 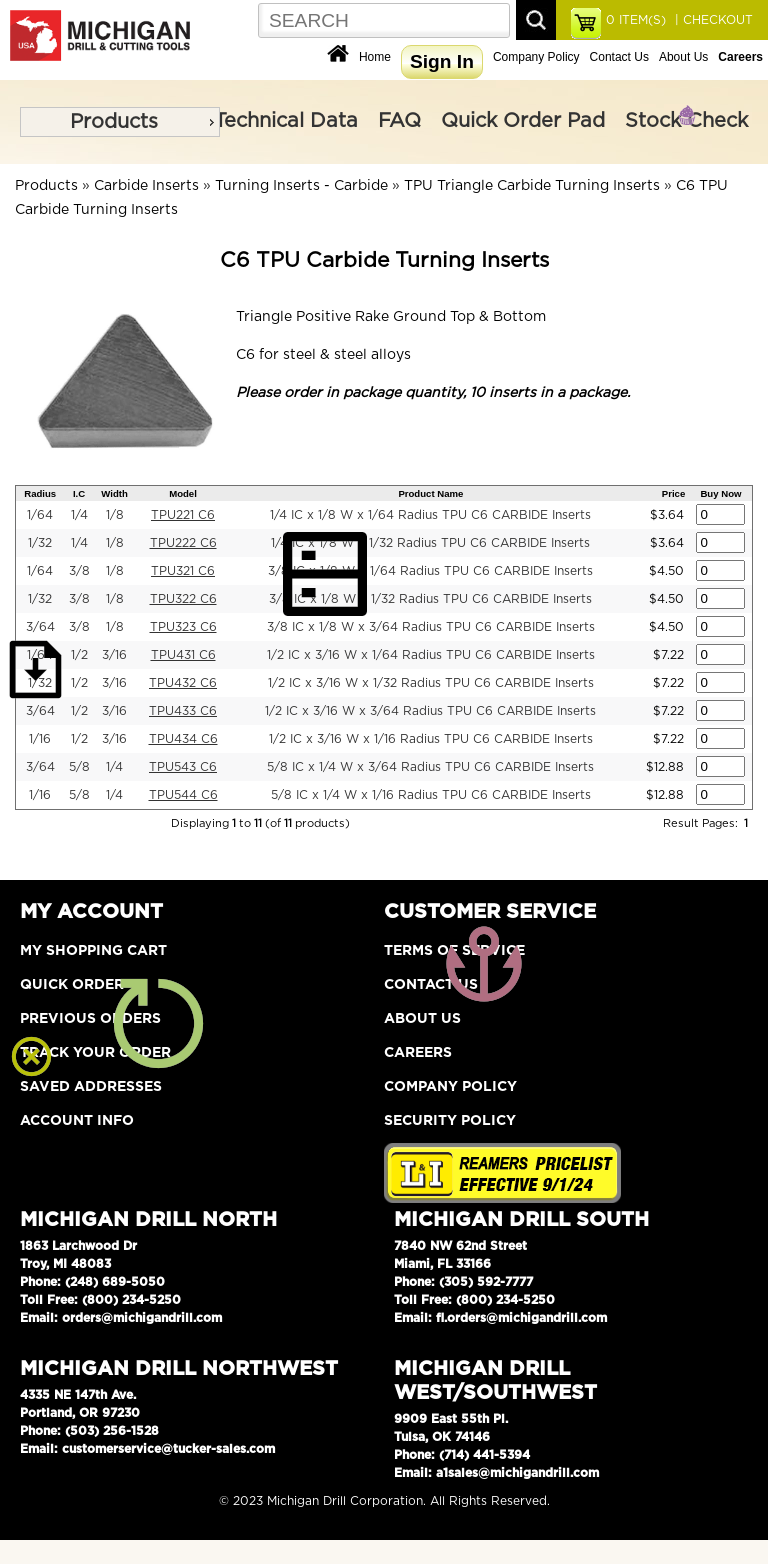 I want to click on access server settings, so click(x=325, y=574).